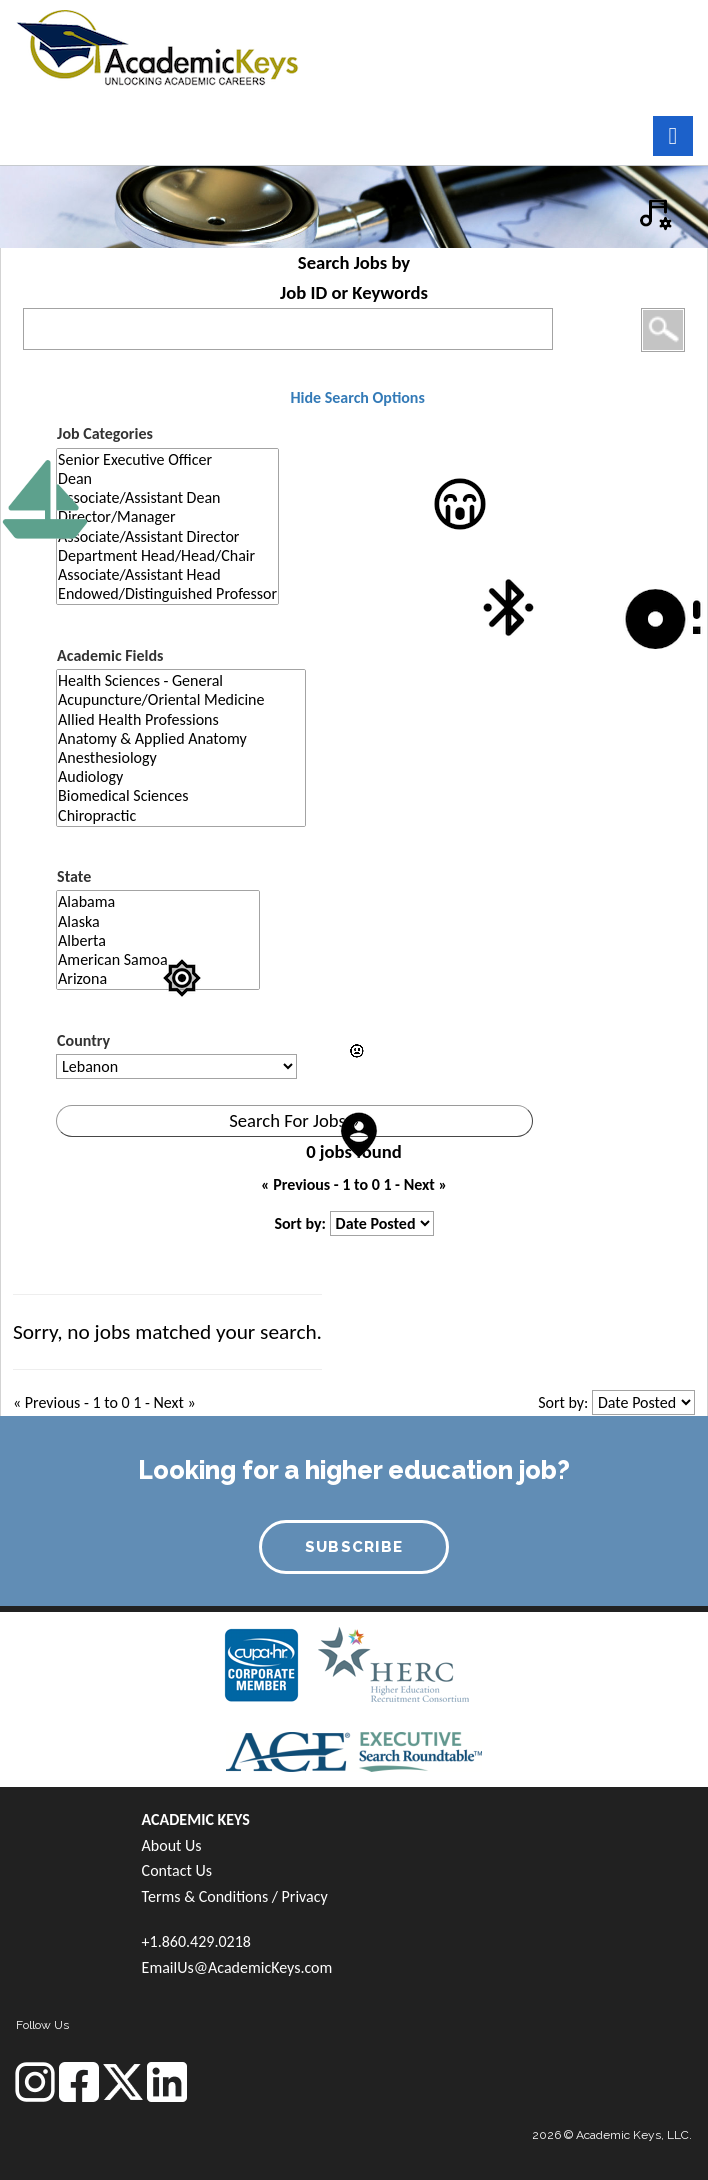  What do you see at coordinates (359, 1135) in the screenshot?
I see `view a person's location on the map` at bounding box center [359, 1135].